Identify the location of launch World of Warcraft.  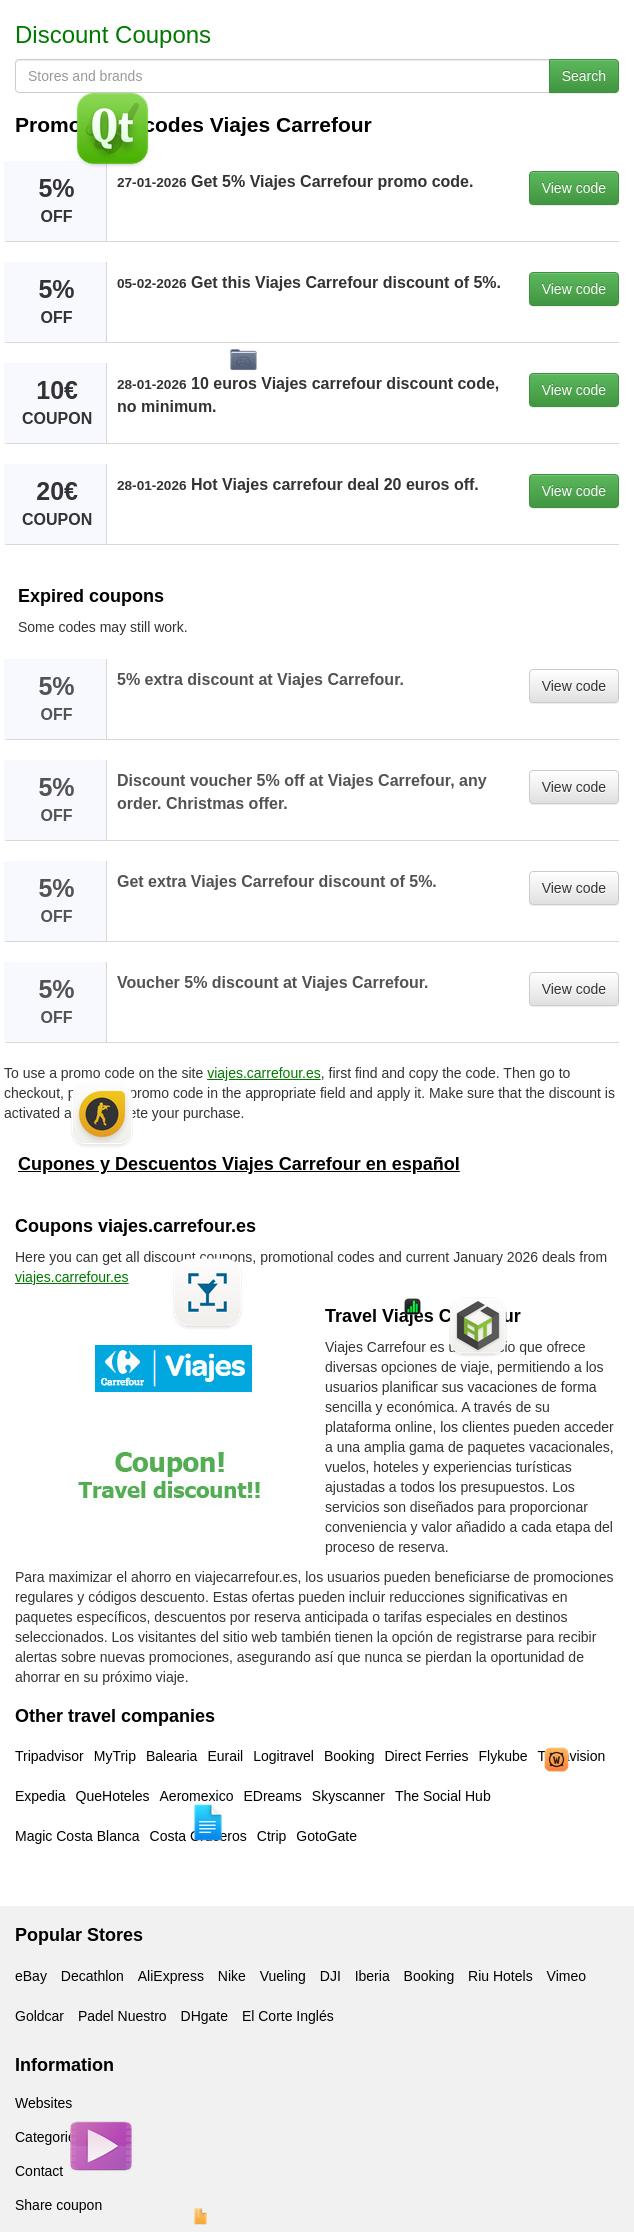
(556, 1759).